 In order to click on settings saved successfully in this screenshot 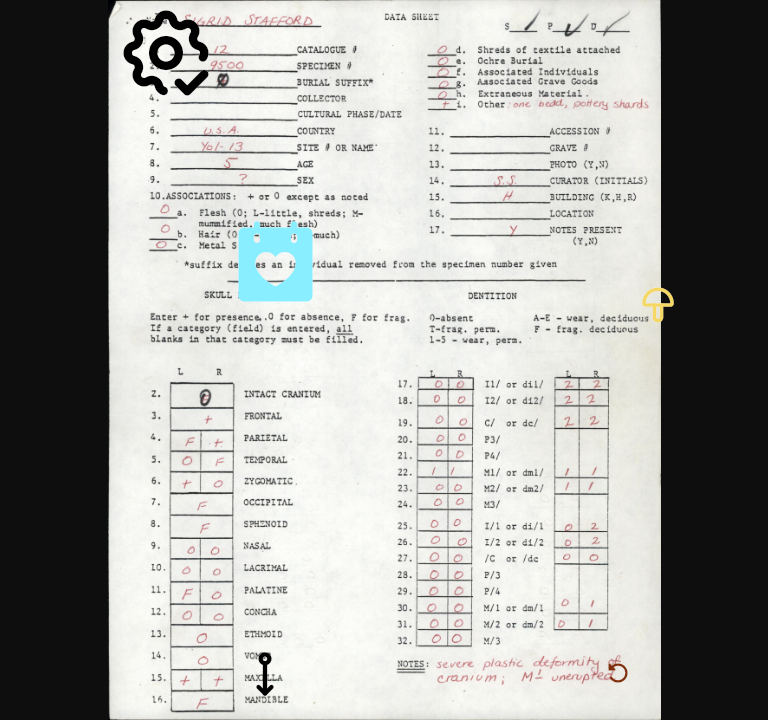, I will do `click(166, 53)`.